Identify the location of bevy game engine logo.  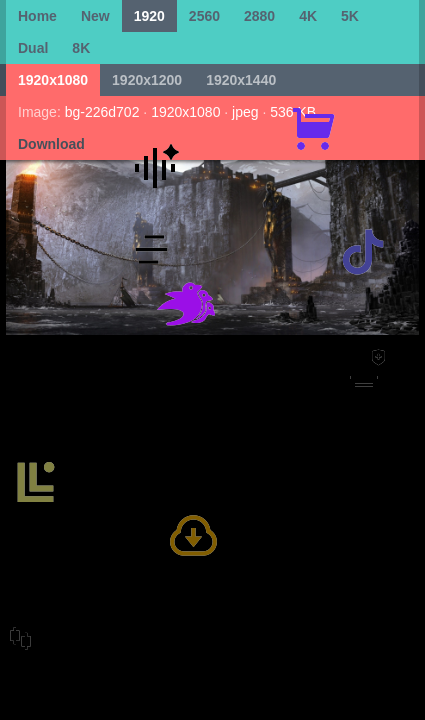
(186, 304).